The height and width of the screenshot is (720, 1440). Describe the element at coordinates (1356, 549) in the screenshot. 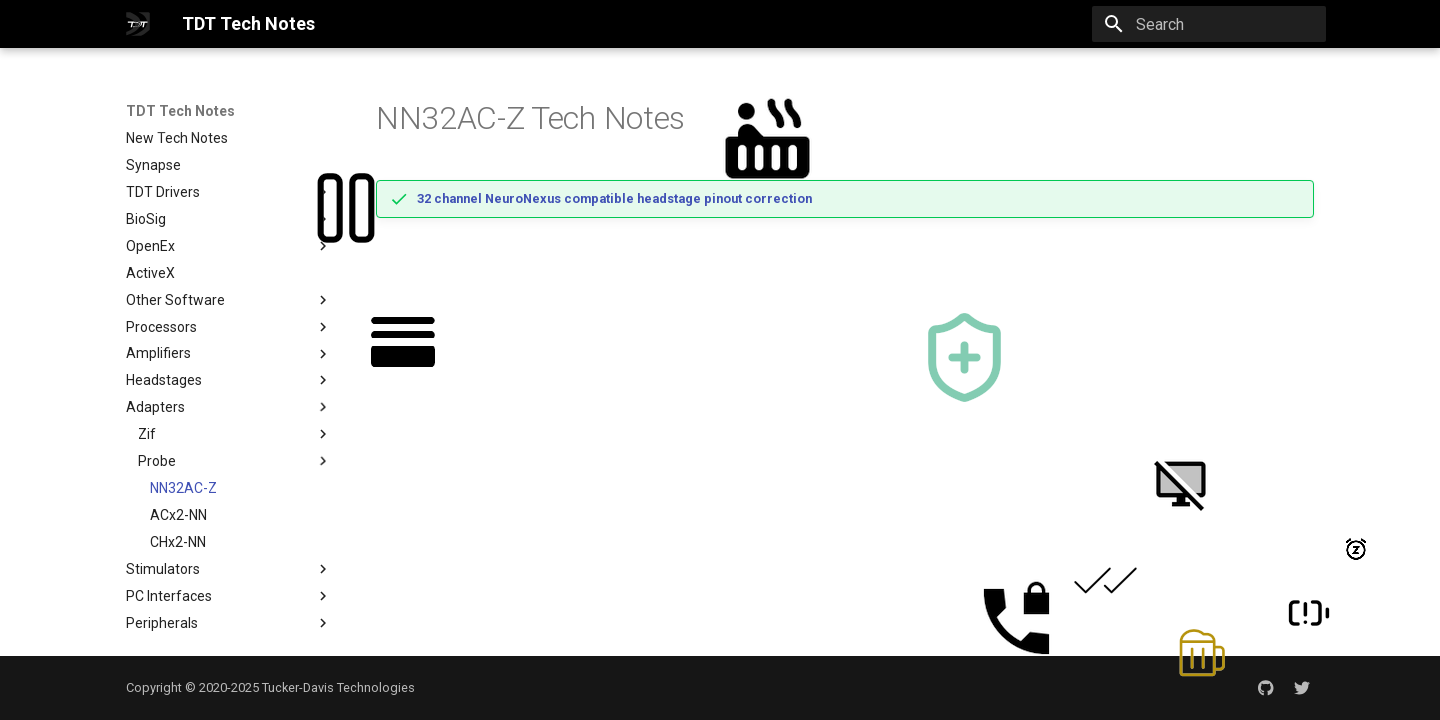

I see `snooze an alarm or reminder` at that location.